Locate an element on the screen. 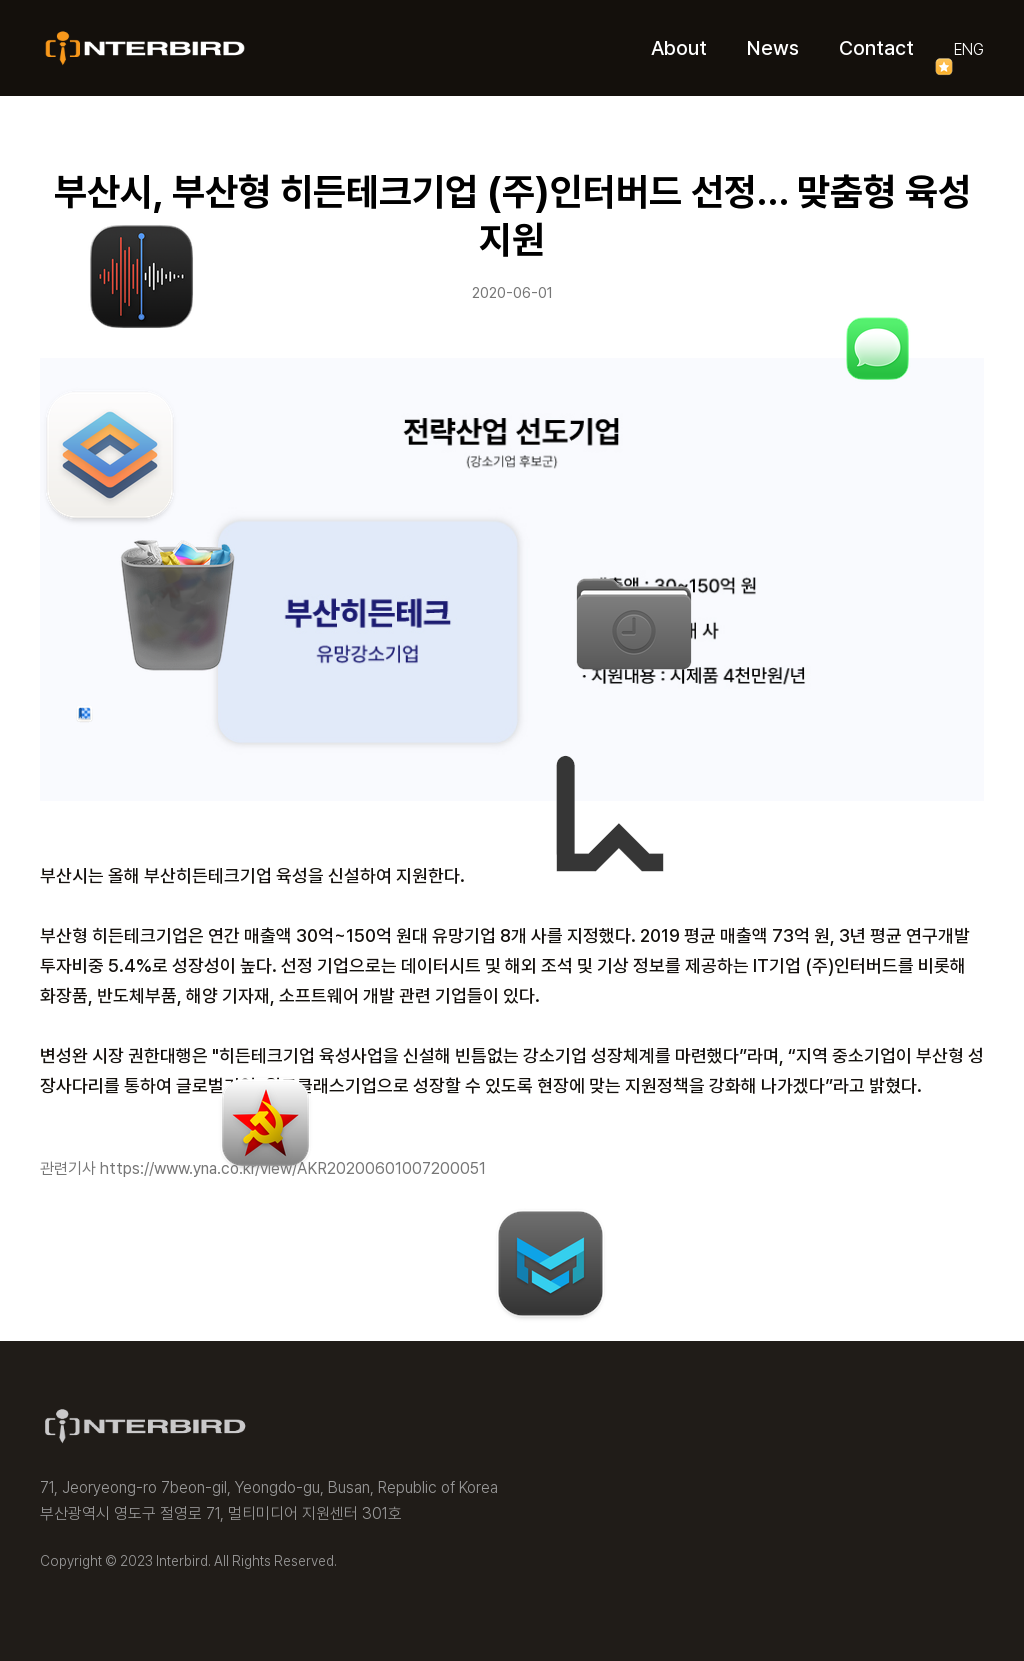 Image resolution: width=1024 pixels, height=1661 pixels. launch the nibbles snake game is located at coordinates (610, 818).